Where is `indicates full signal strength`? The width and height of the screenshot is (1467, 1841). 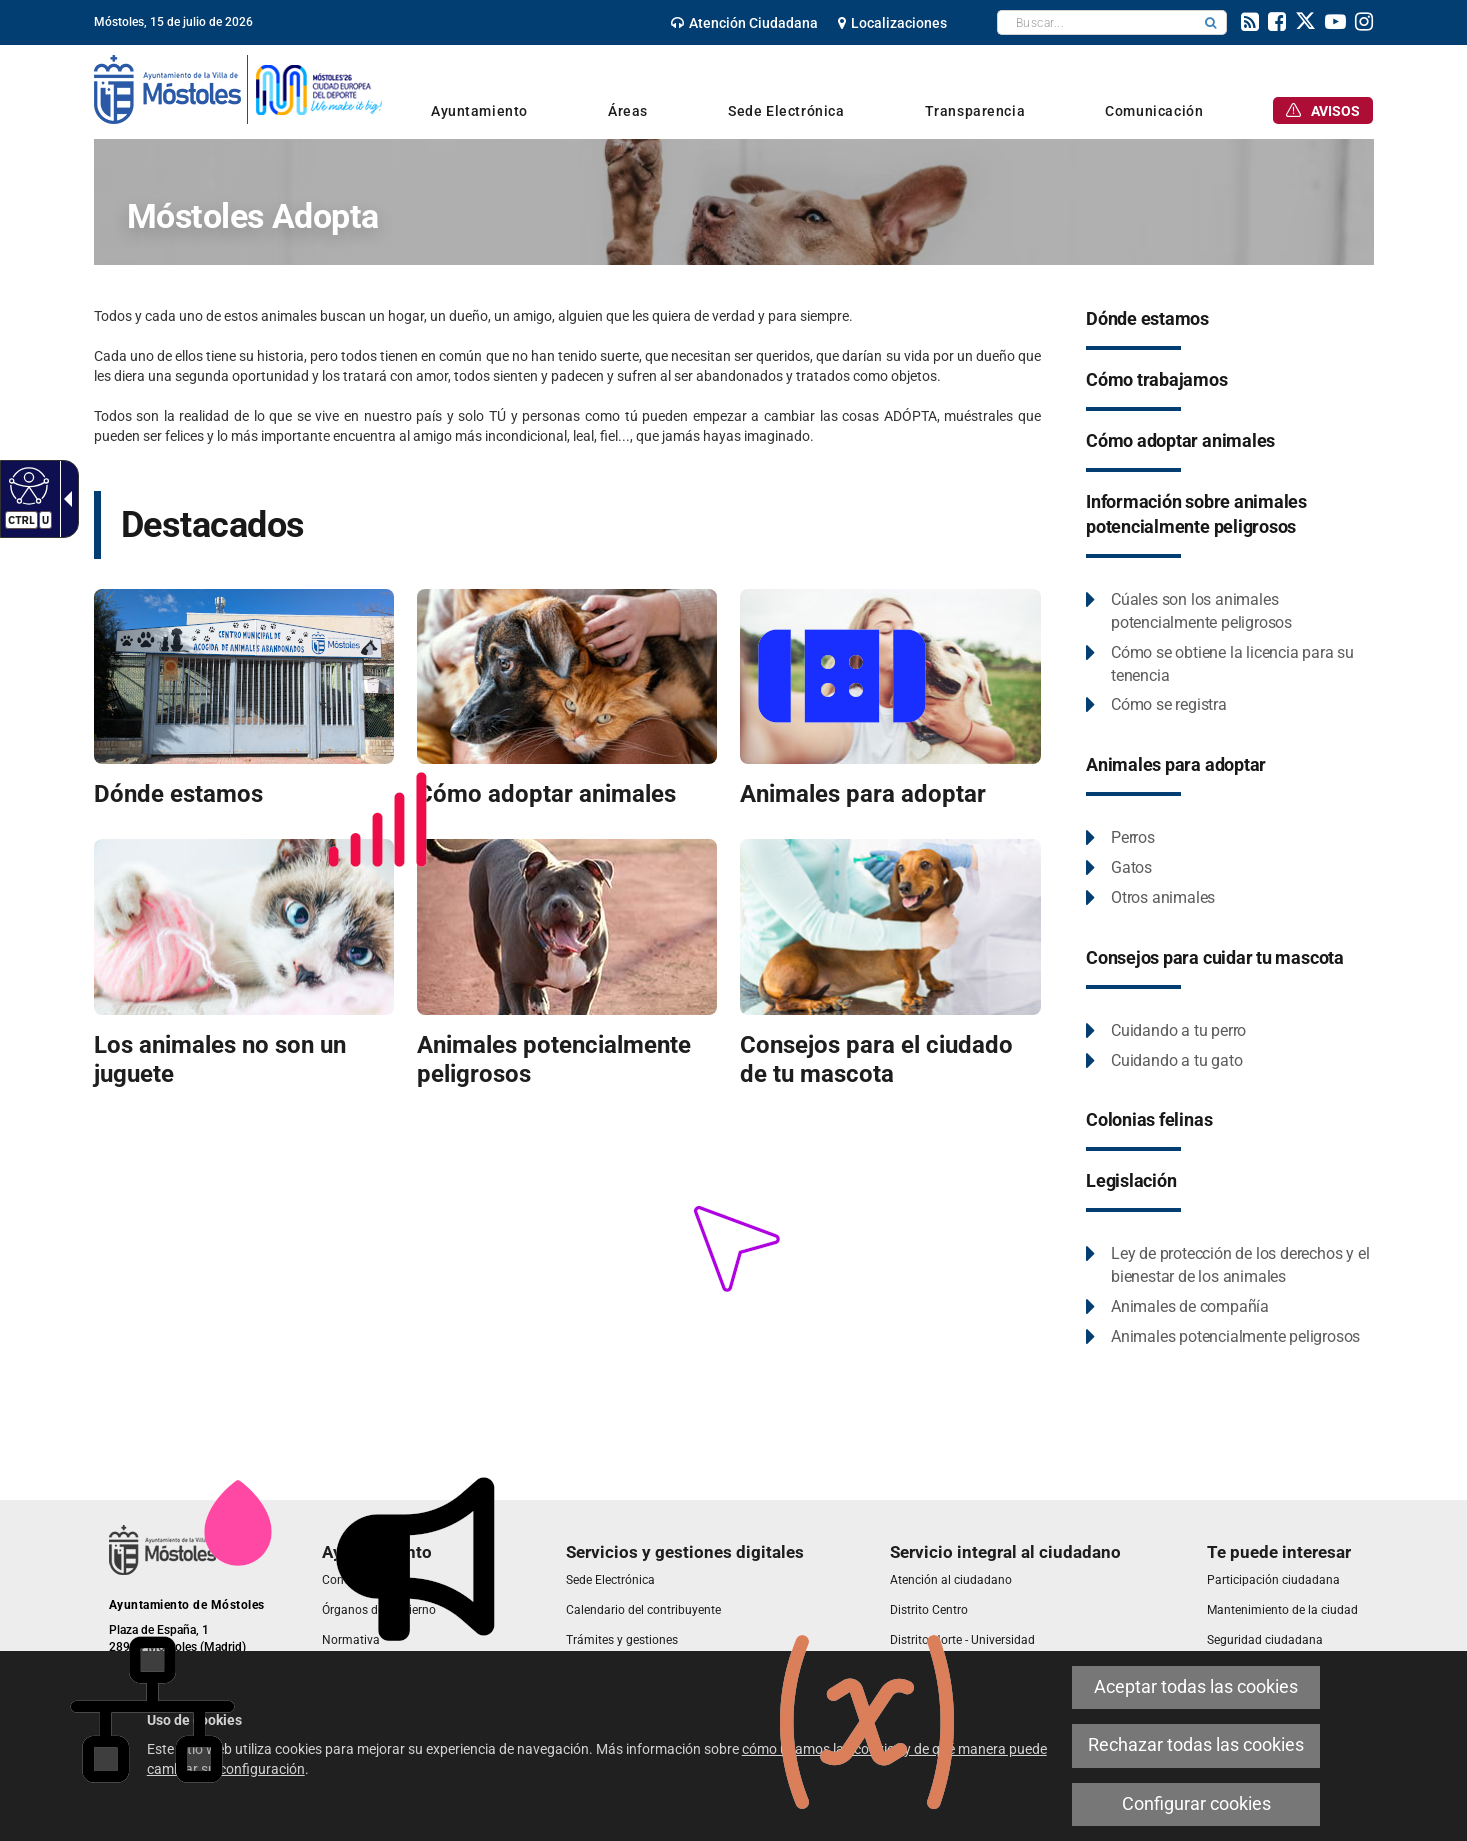 indicates full signal strength is located at coordinates (377, 819).